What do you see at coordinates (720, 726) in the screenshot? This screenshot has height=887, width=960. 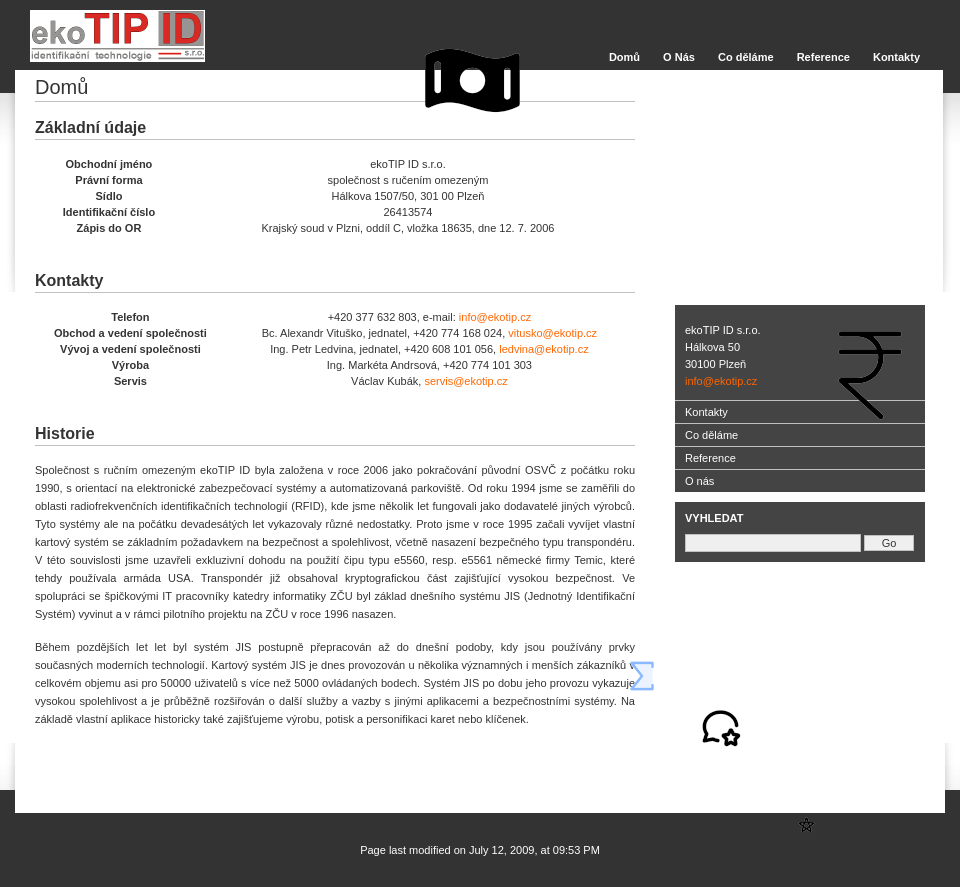 I see `mark a conversation as favorite` at bounding box center [720, 726].